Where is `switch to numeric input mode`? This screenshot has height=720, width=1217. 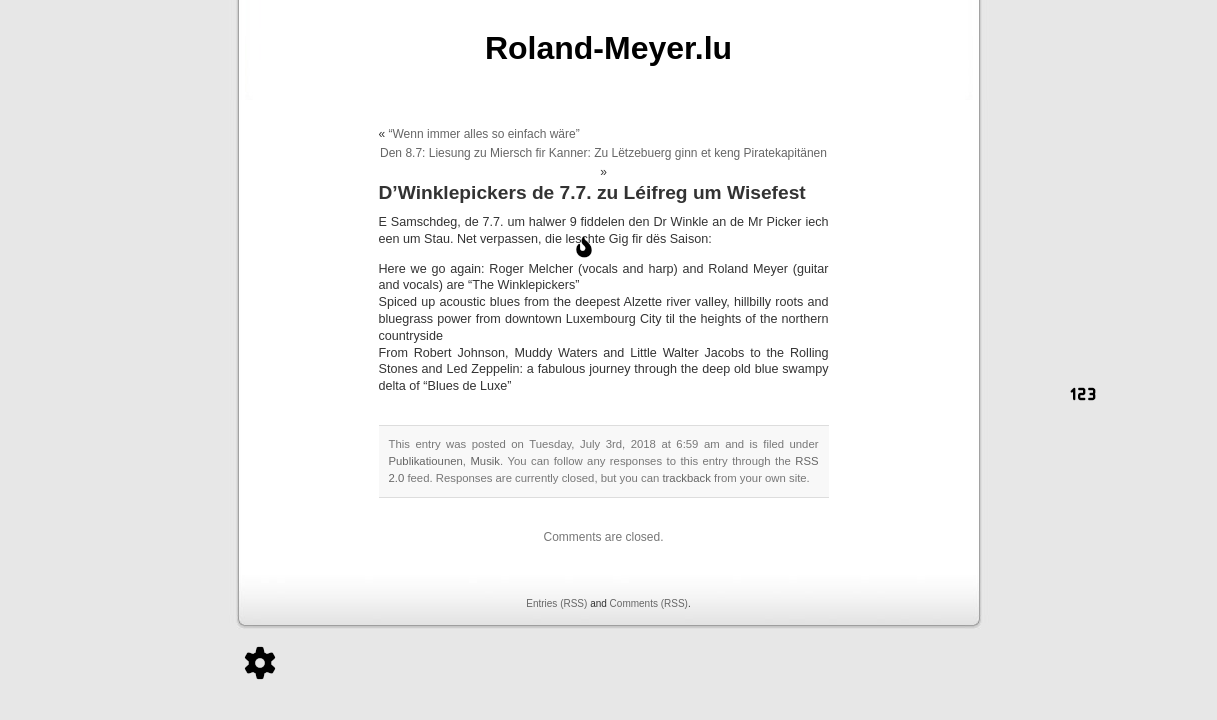
switch to numeric input mode is located at coordinates (1083, 394).